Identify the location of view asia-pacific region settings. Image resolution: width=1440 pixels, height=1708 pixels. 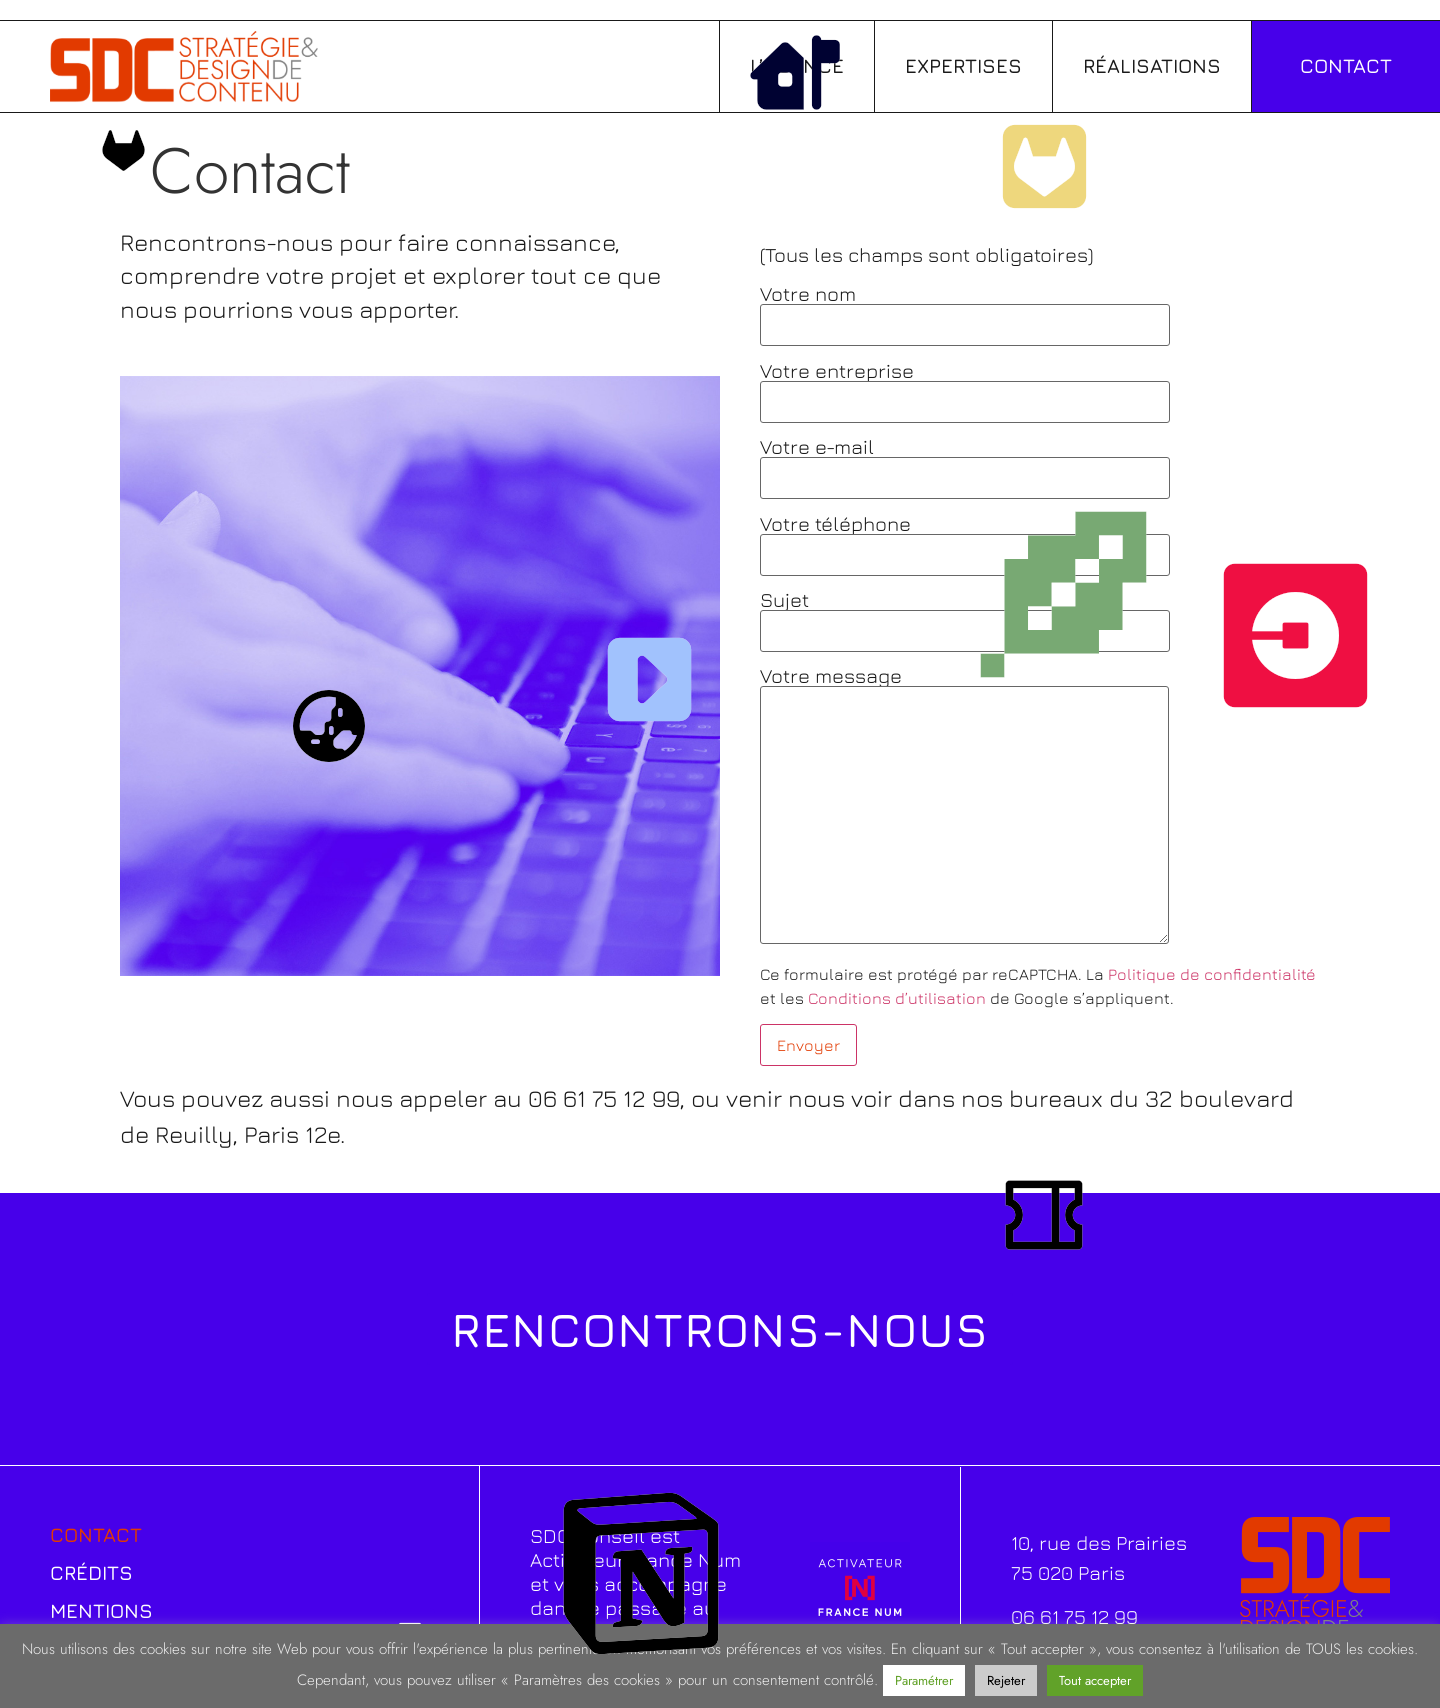
(329, 726).